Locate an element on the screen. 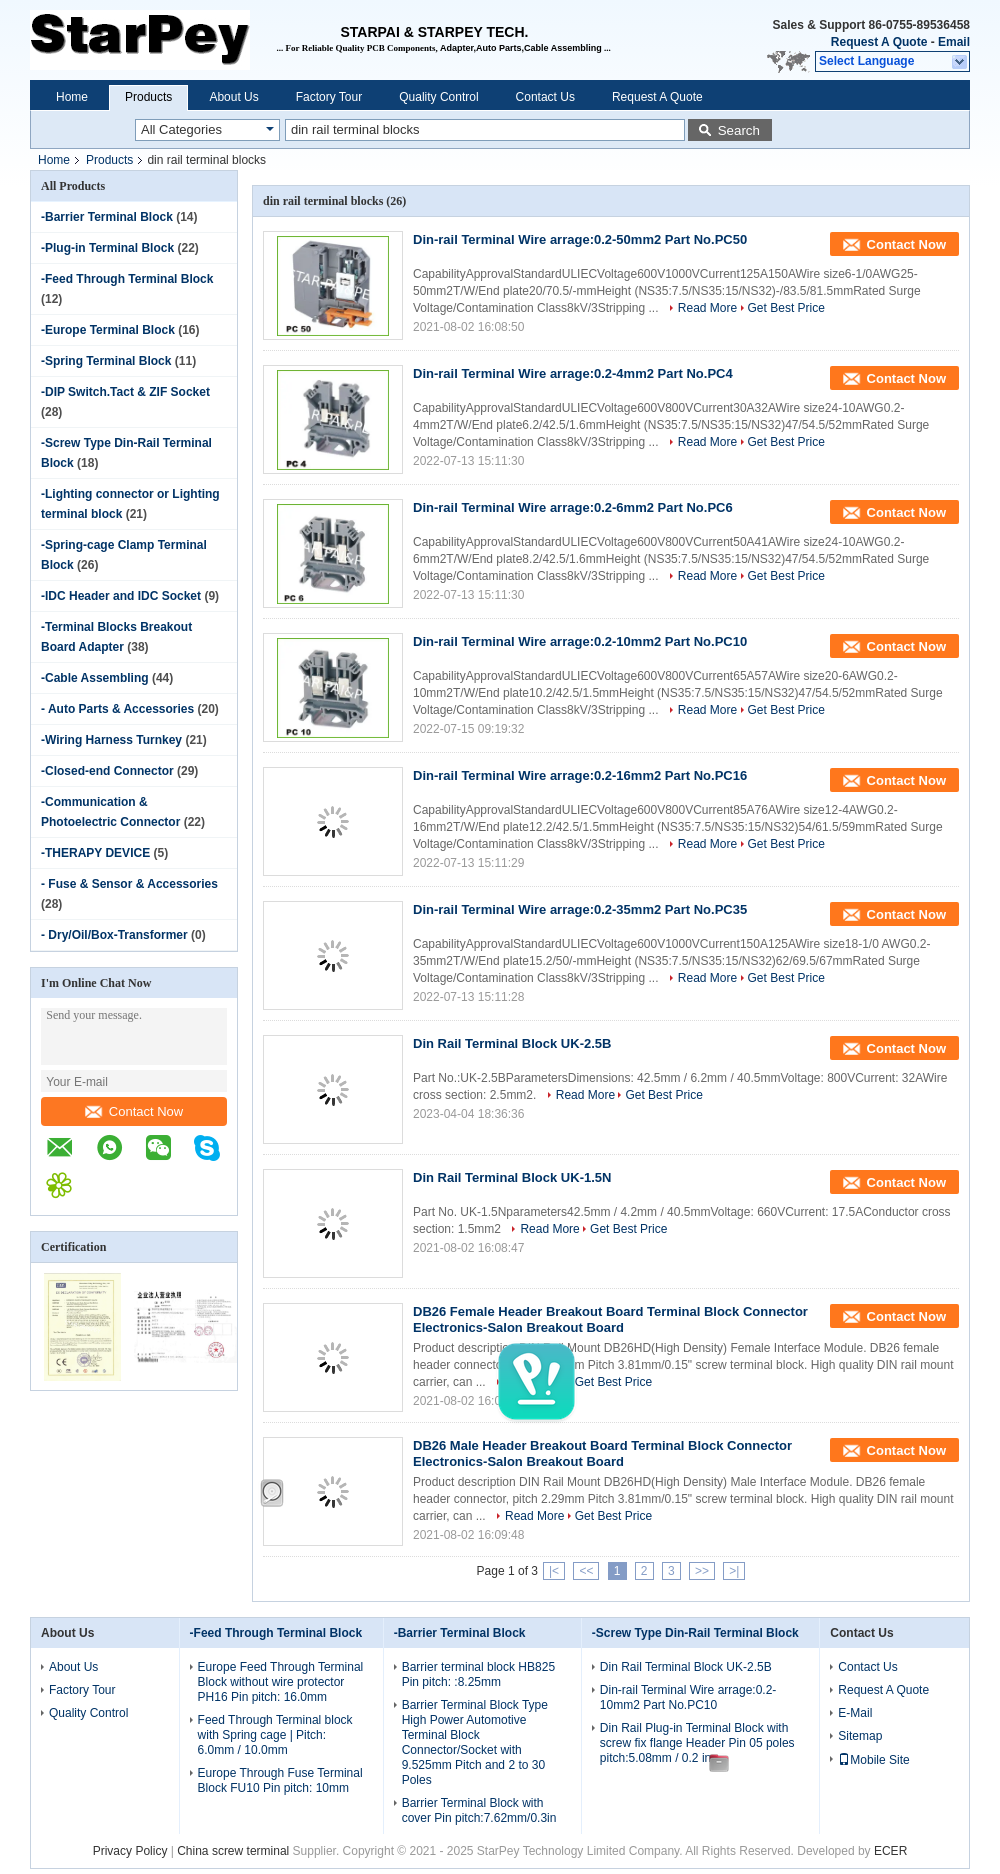  launch Pop!_OS application is located at coordinates (536, 1381).